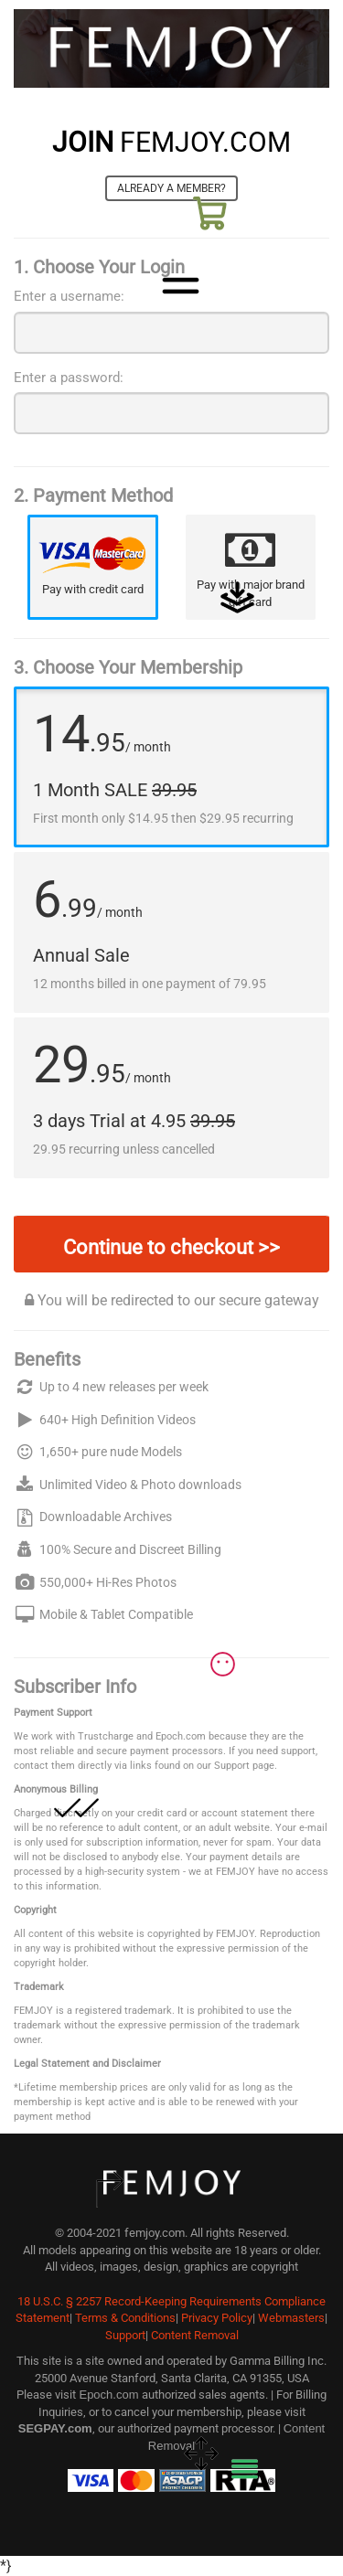 The height and width of the screenshot is (2576, 343). What do you see at coordinates (201, 2454) in the screenshot?
I see `expand content in all directions` at bounding box center [201, 2454].